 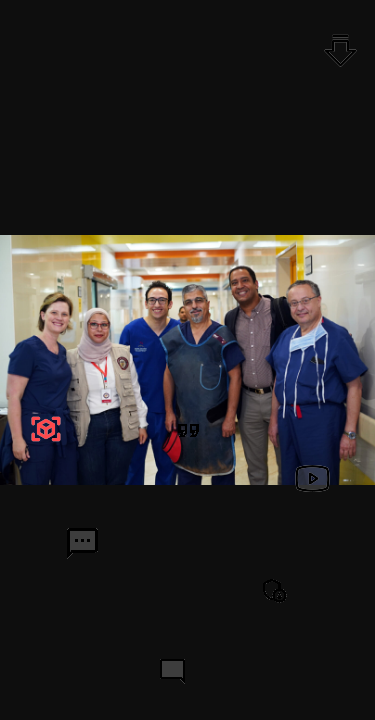 What do you see at coordinates (340, 49) in the screenshot?
I see `download file or content` at bounding box center [340, 49].